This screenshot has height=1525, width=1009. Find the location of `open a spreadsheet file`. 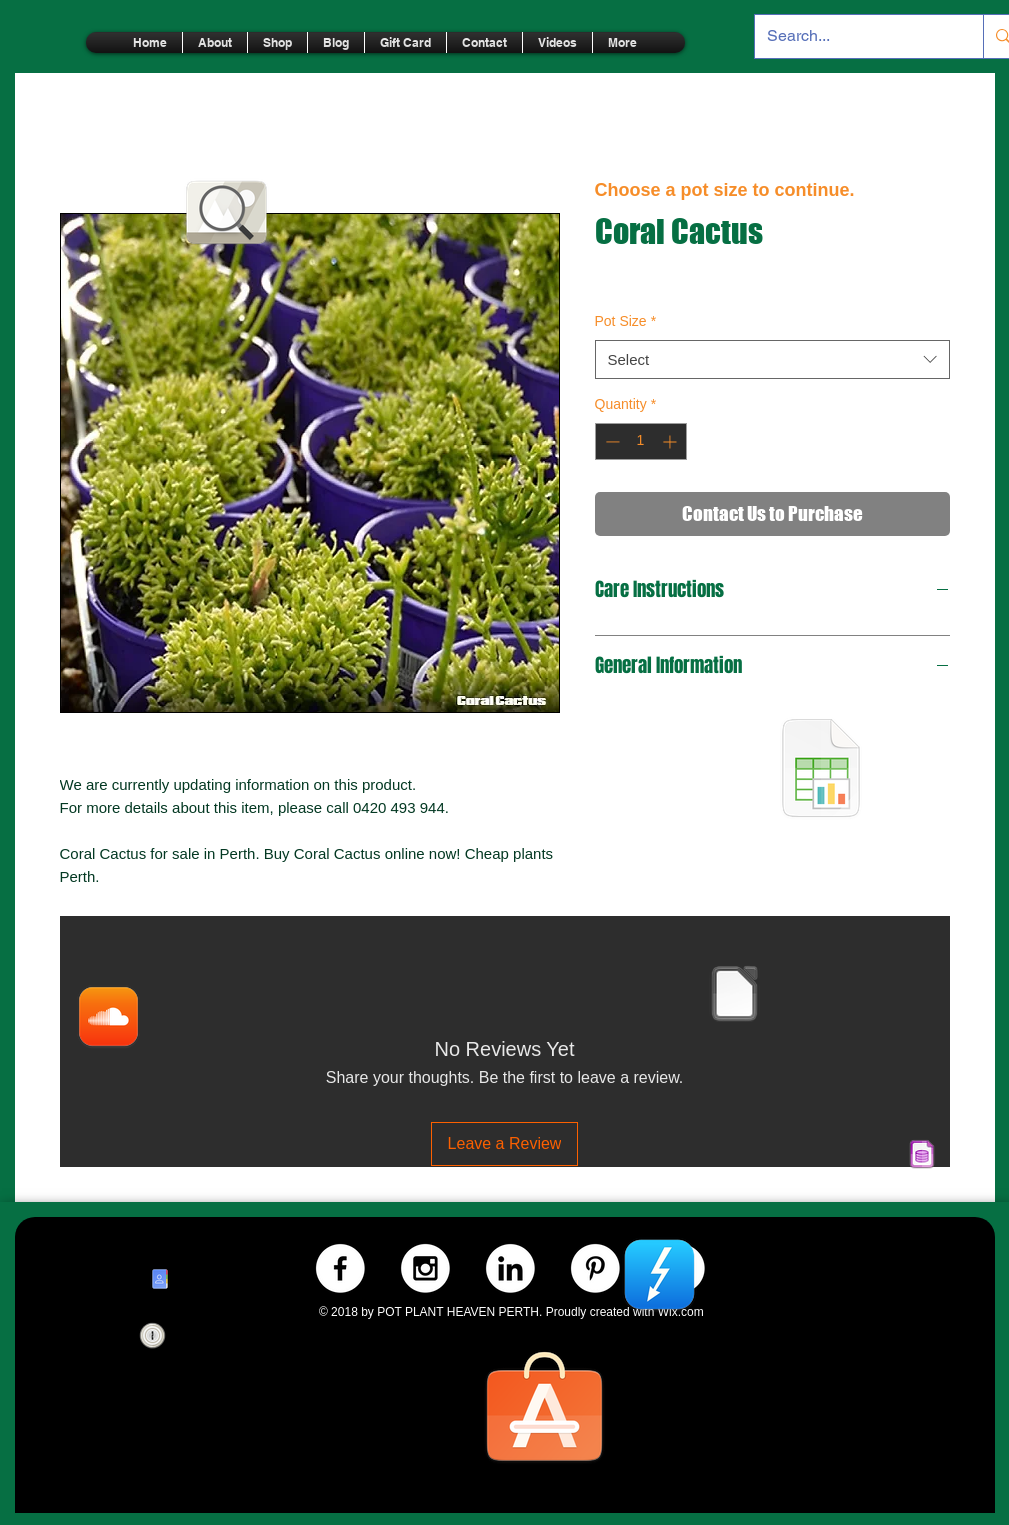

open a spreadsheet file is located at coordinates (821, 768).